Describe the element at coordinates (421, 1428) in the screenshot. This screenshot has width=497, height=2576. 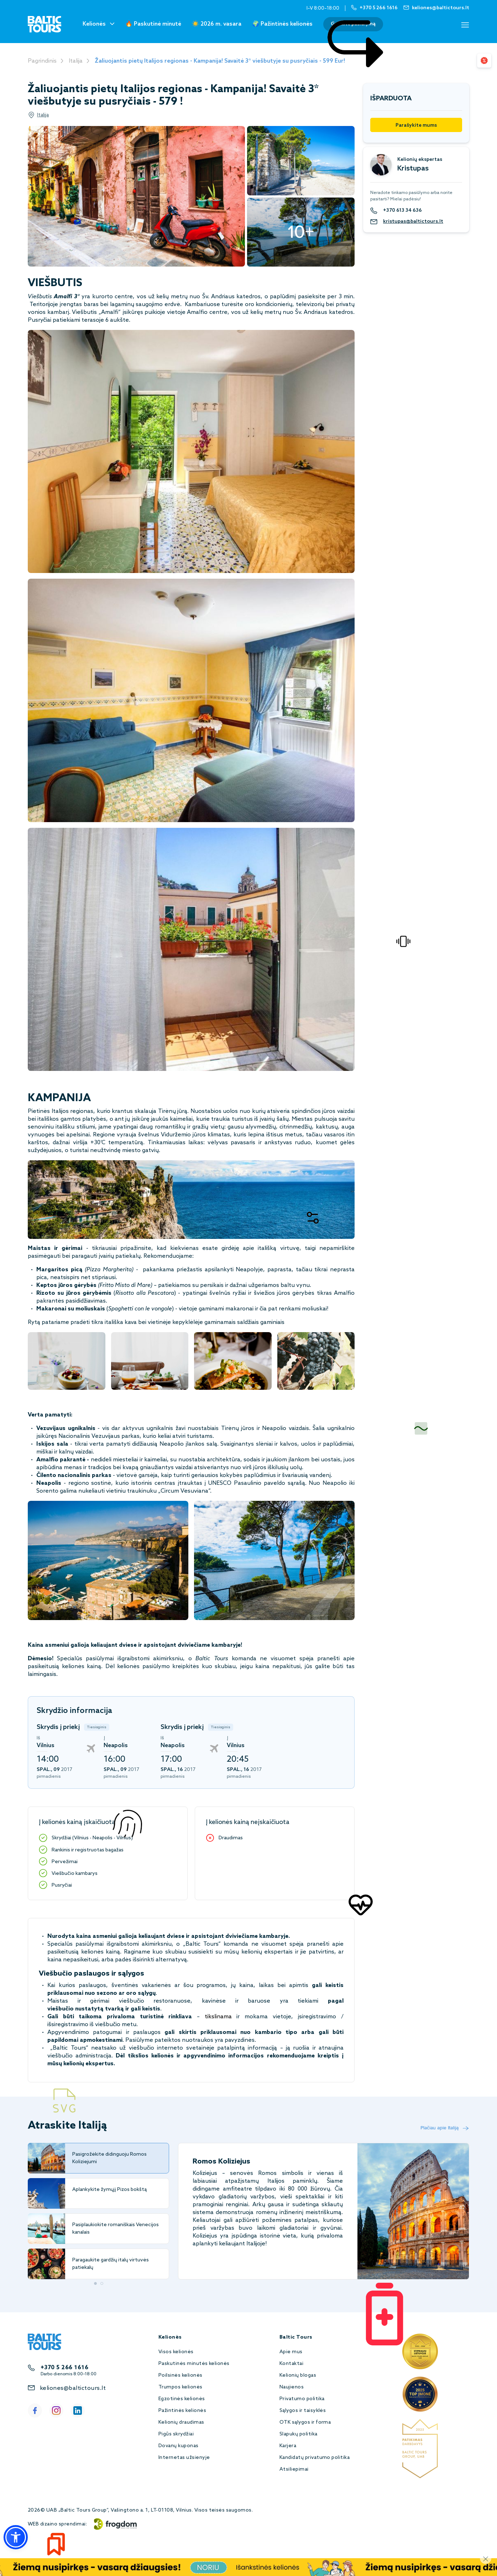
I see `indicates approximate or similar value` at that location.